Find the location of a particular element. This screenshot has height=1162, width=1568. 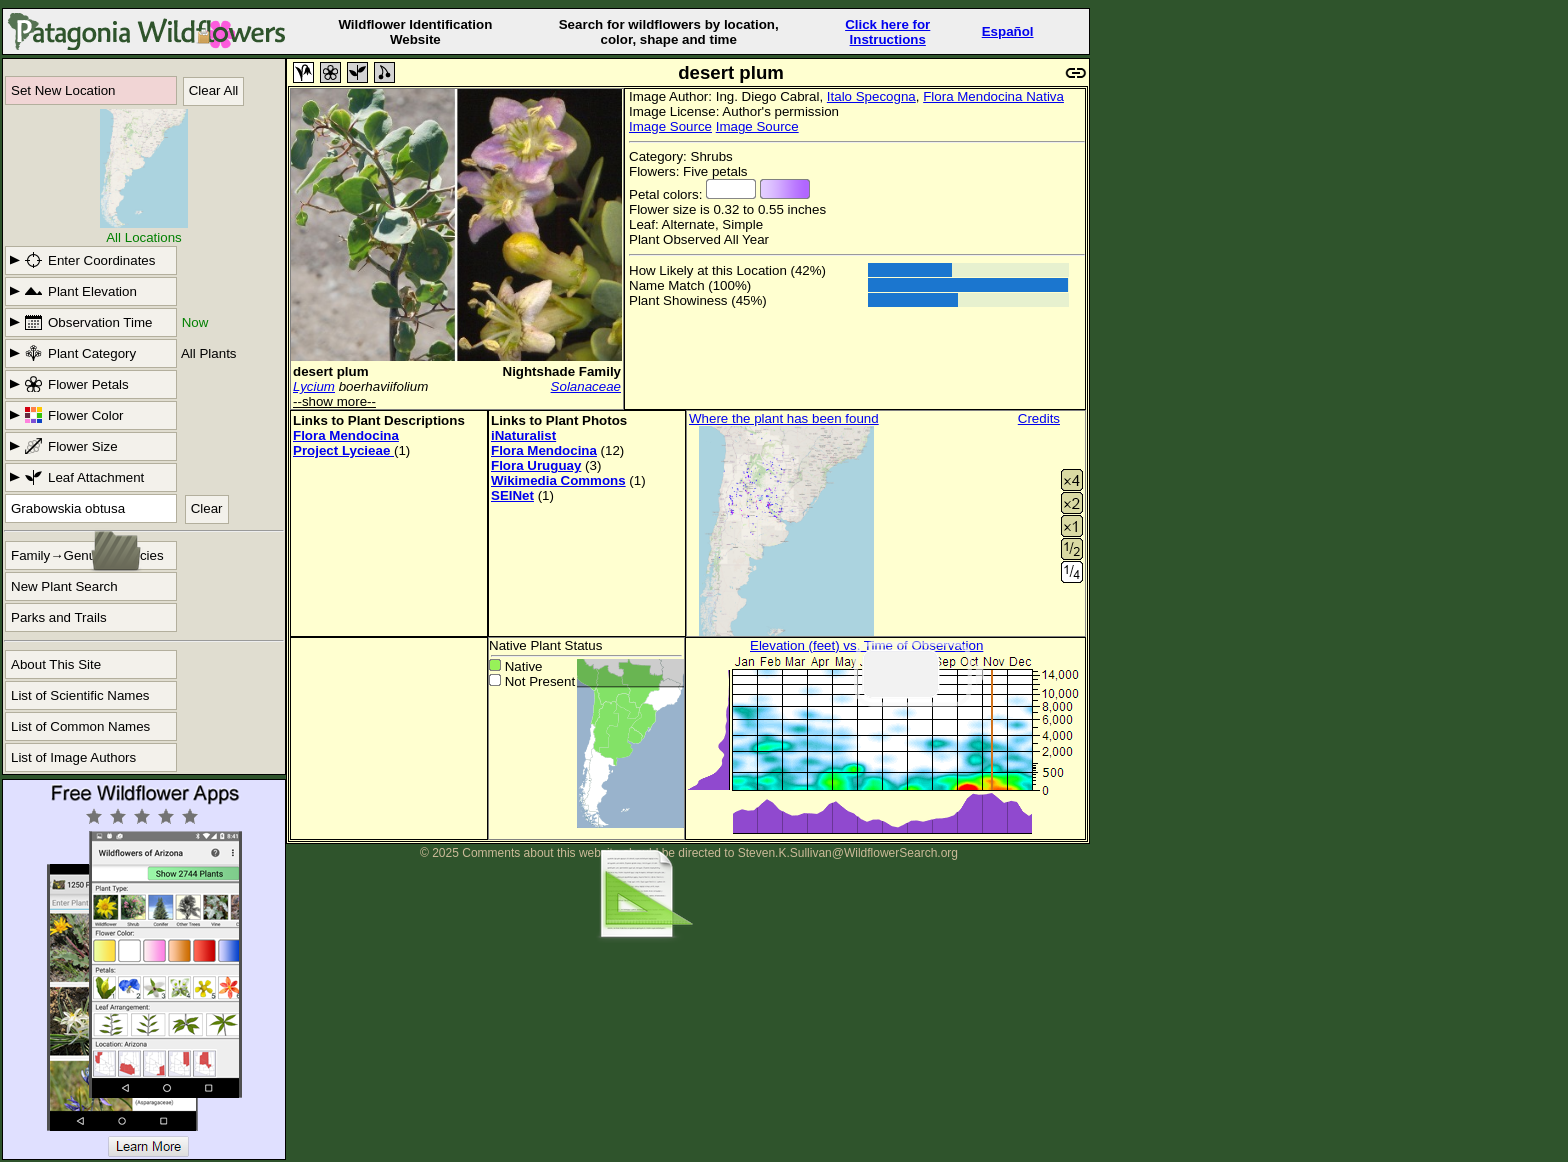

indicates a task or assignment is overdue is located at coordinates (203, 36).